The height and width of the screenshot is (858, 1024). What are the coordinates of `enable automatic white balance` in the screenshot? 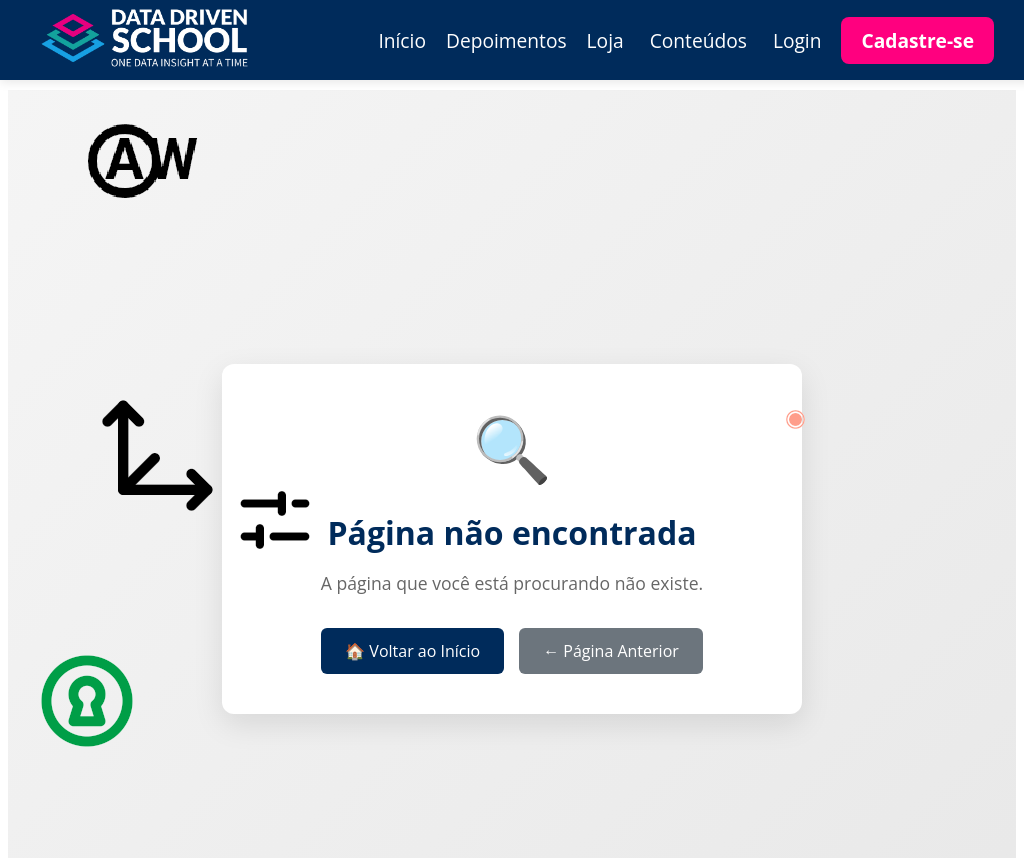 It's located at (143, 161).